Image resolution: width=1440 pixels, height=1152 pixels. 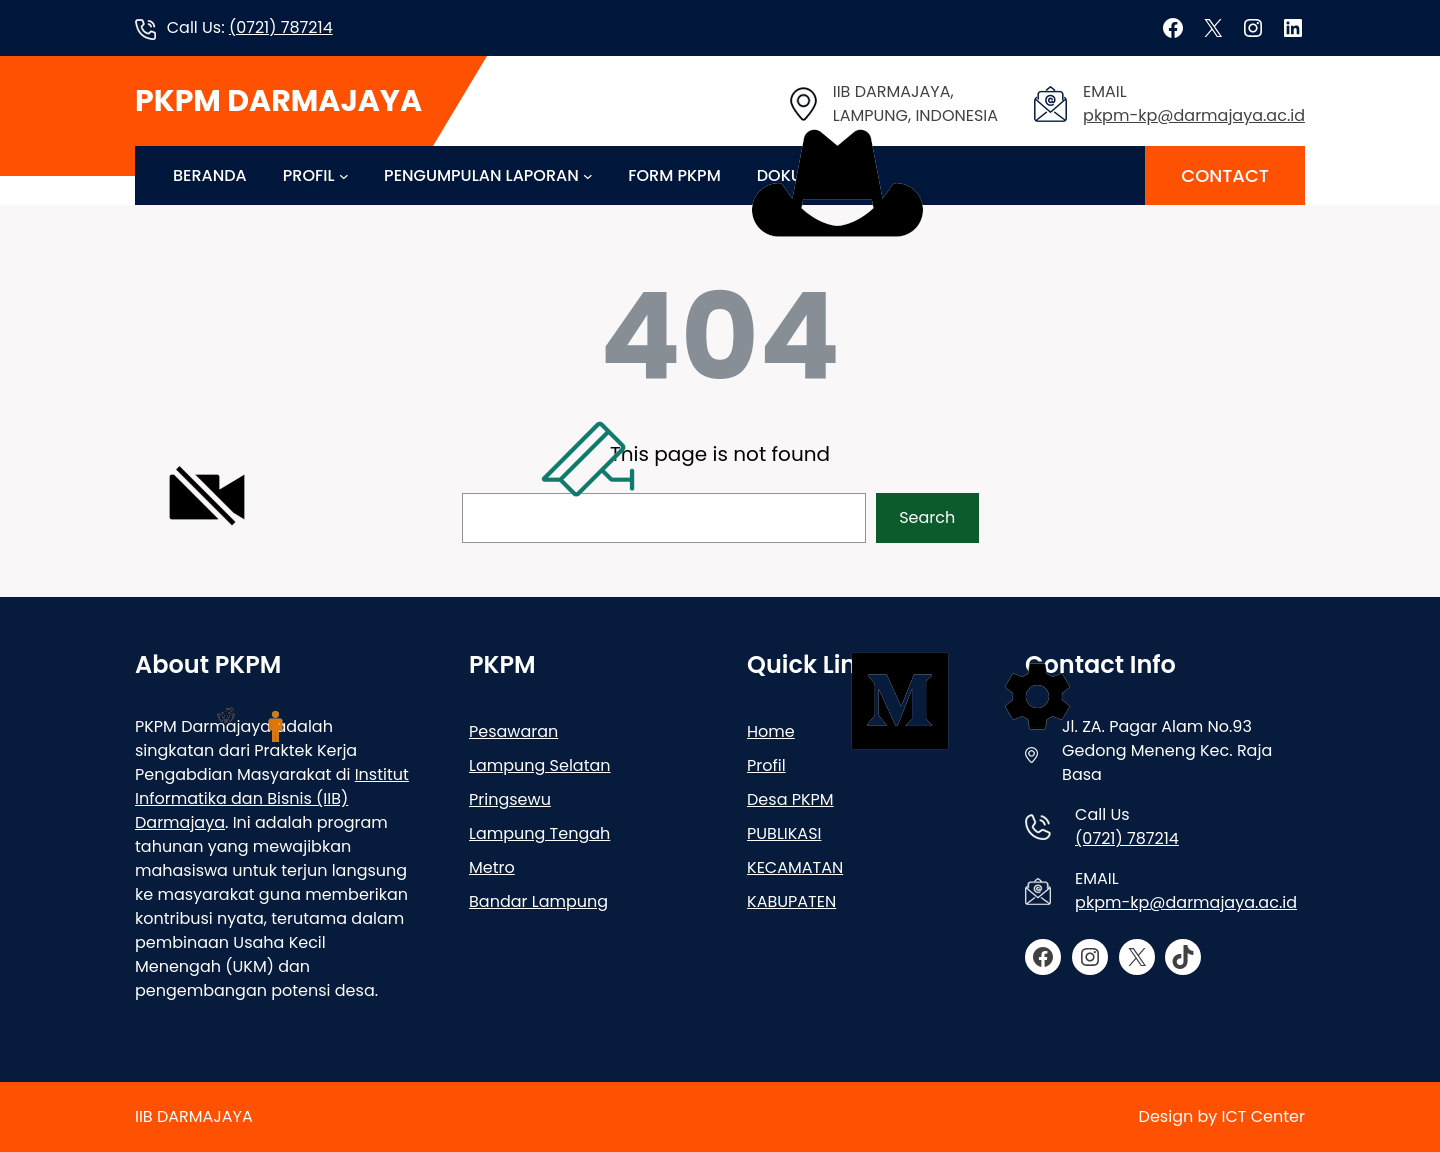 What do you see at coordinates (207, 497) in the screenshot?
I see `turn off camera or disable video` at bounding box center [207, 497].